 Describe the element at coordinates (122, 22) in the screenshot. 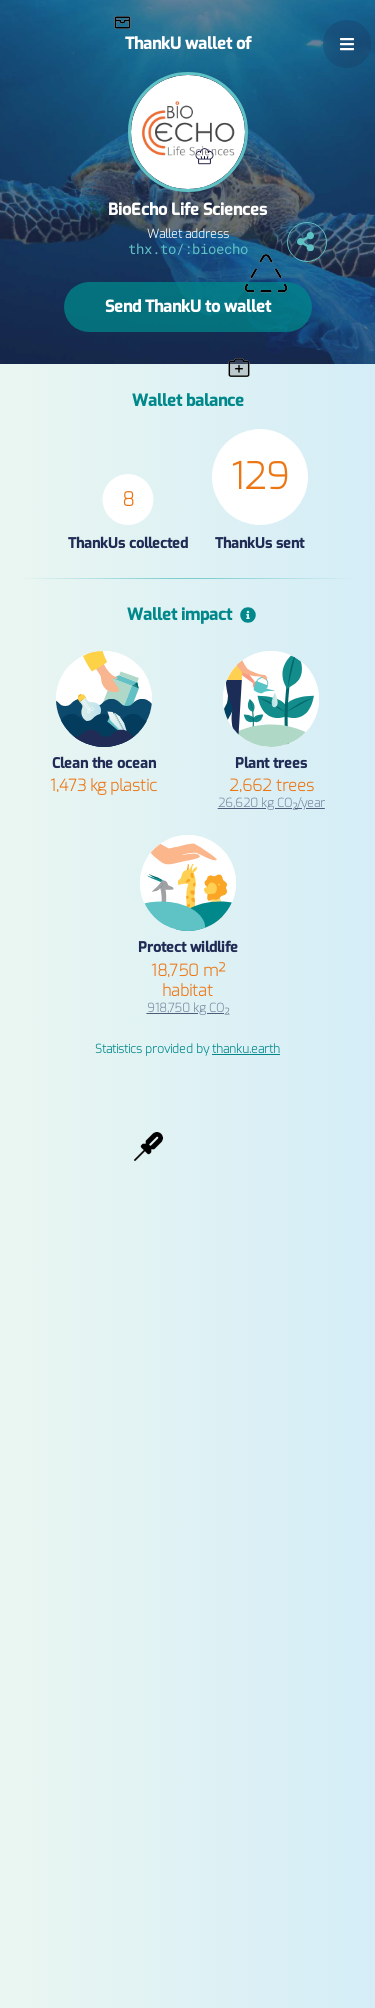

I see `access your wallet or saved payment methods` at that location.